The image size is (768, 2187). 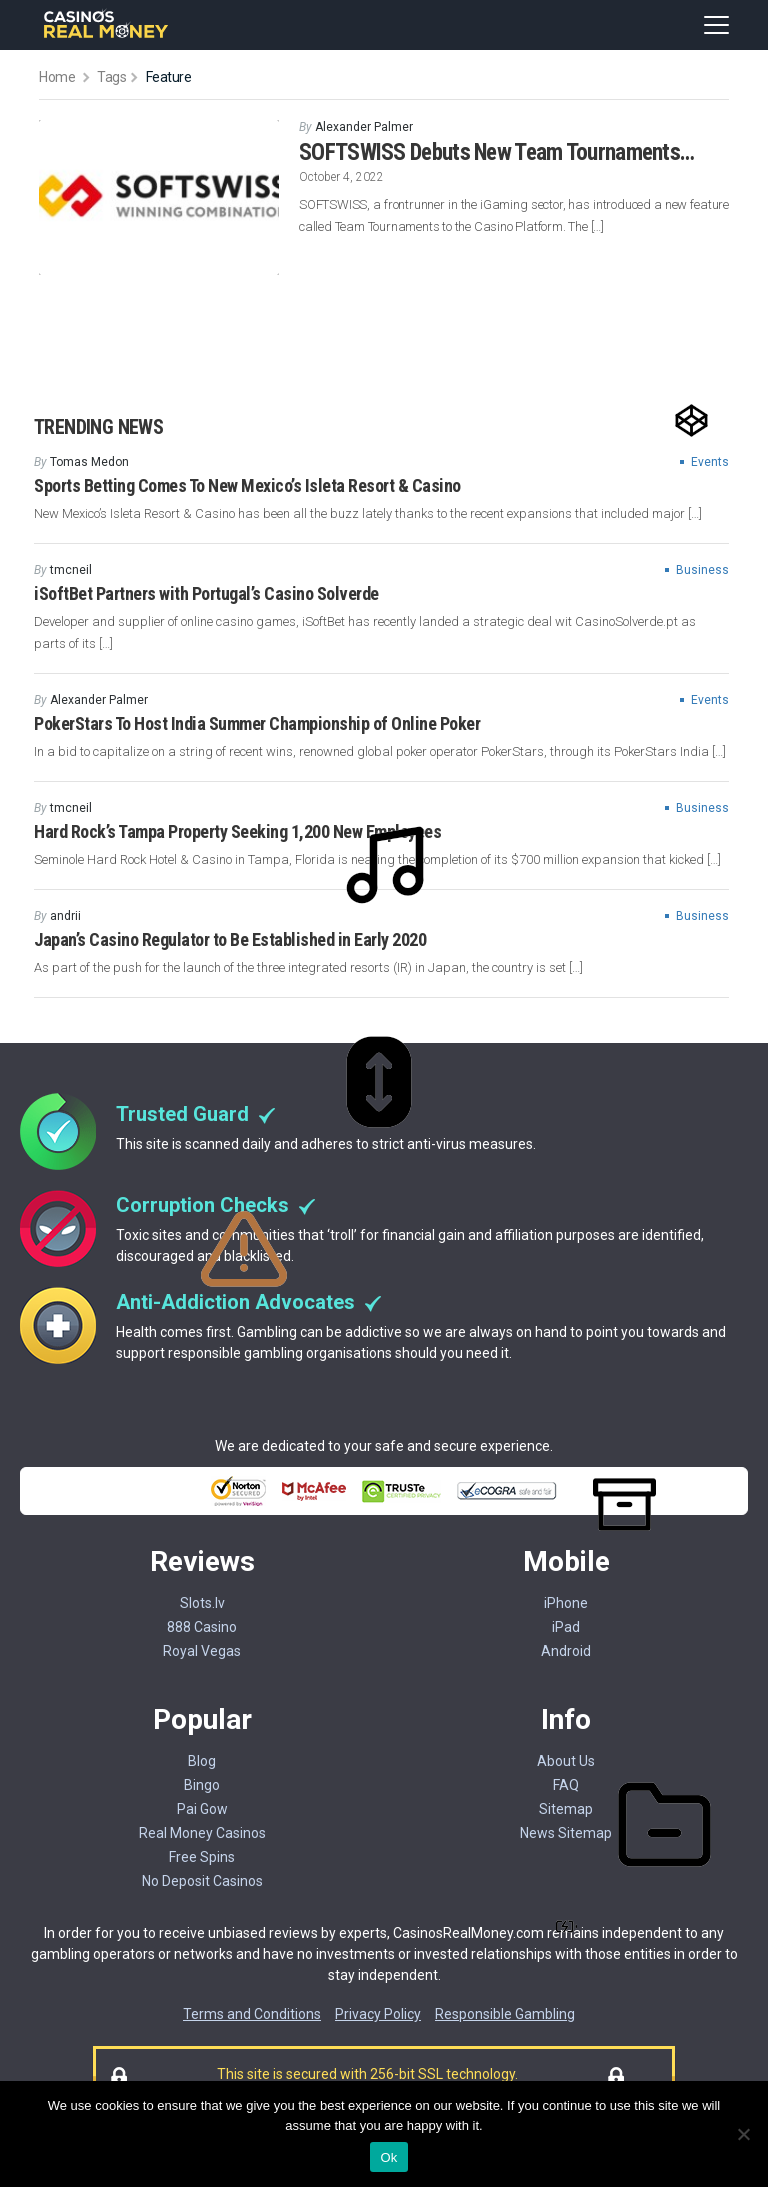 What do you see at coordinates (566, 1926) in the screenshot?
I see `indicates device is currently charging` at bounding box center [566, 1926].